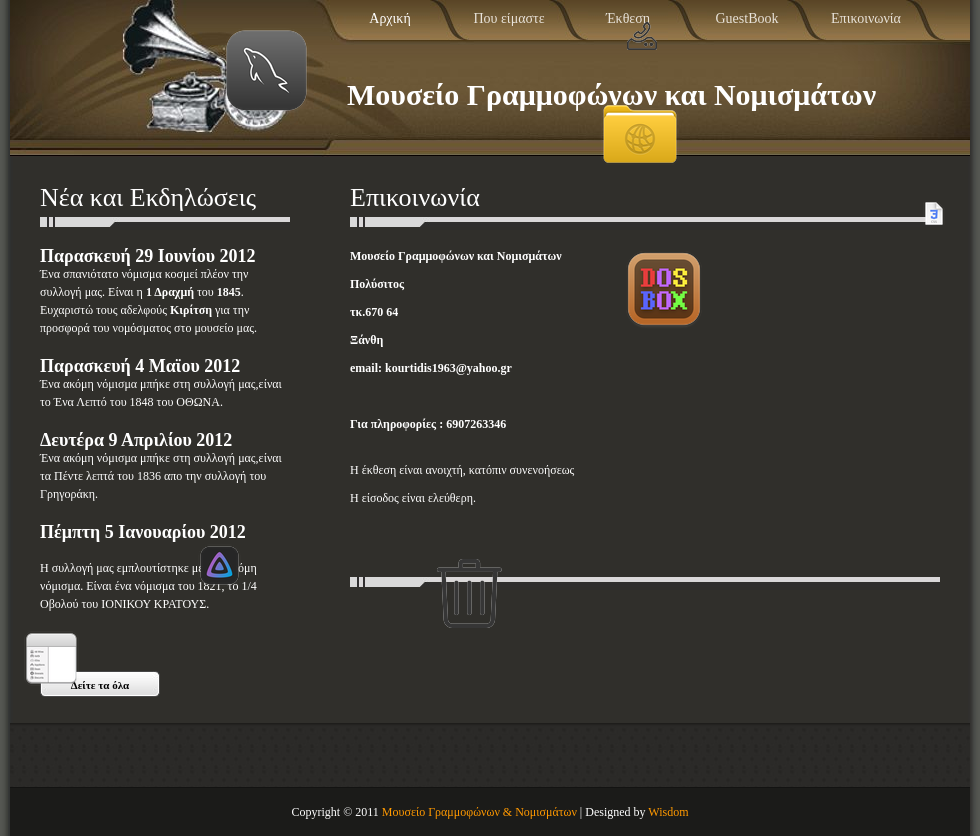 Image resolution: width=980 pixels, height=836 pixels. Describe the element at coordinates (642, 35) in the screenshot. I see `indicates modem or dial-up connection status` at that location.